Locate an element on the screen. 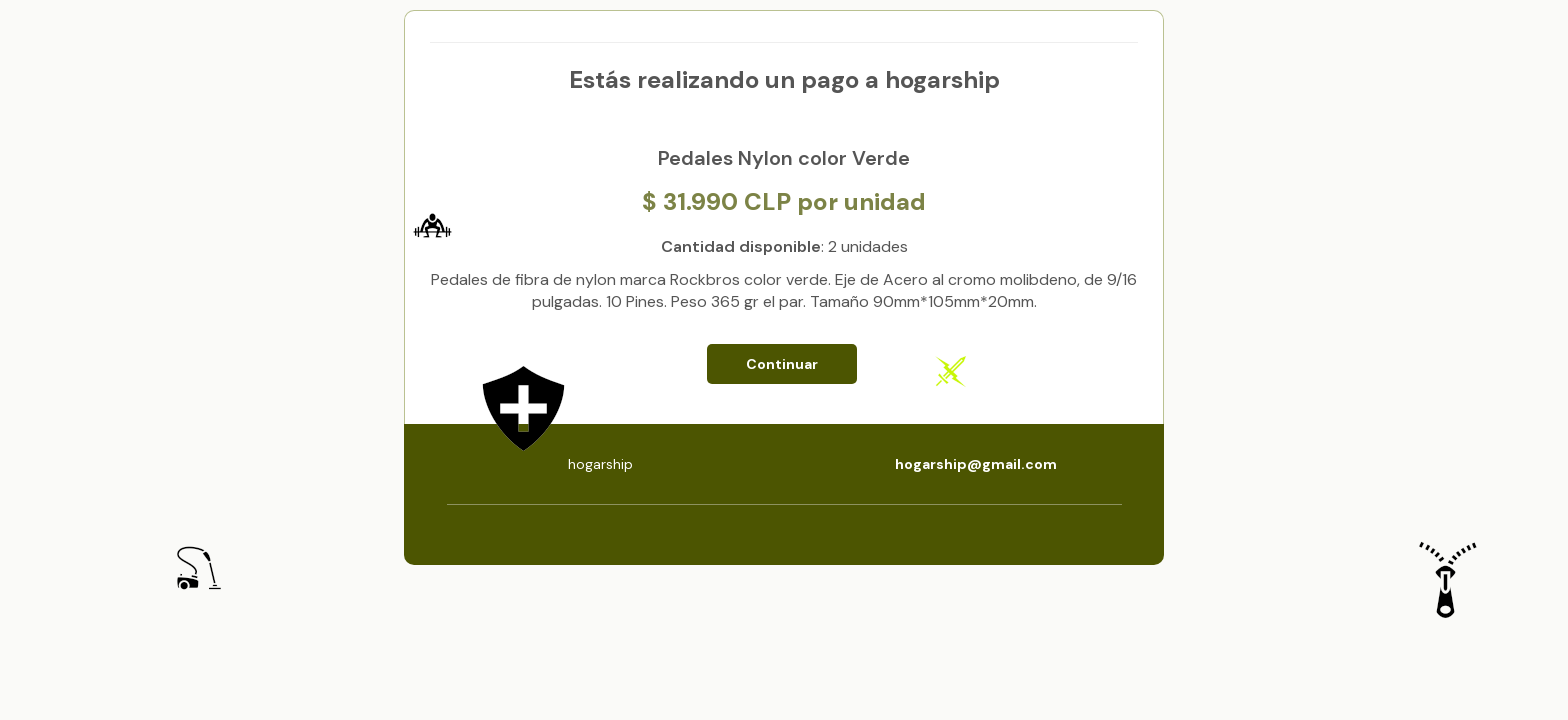 This screenshot has width=1568, height=720. access cleaning or vacuum robot controls is located at coordinates (199, 568).